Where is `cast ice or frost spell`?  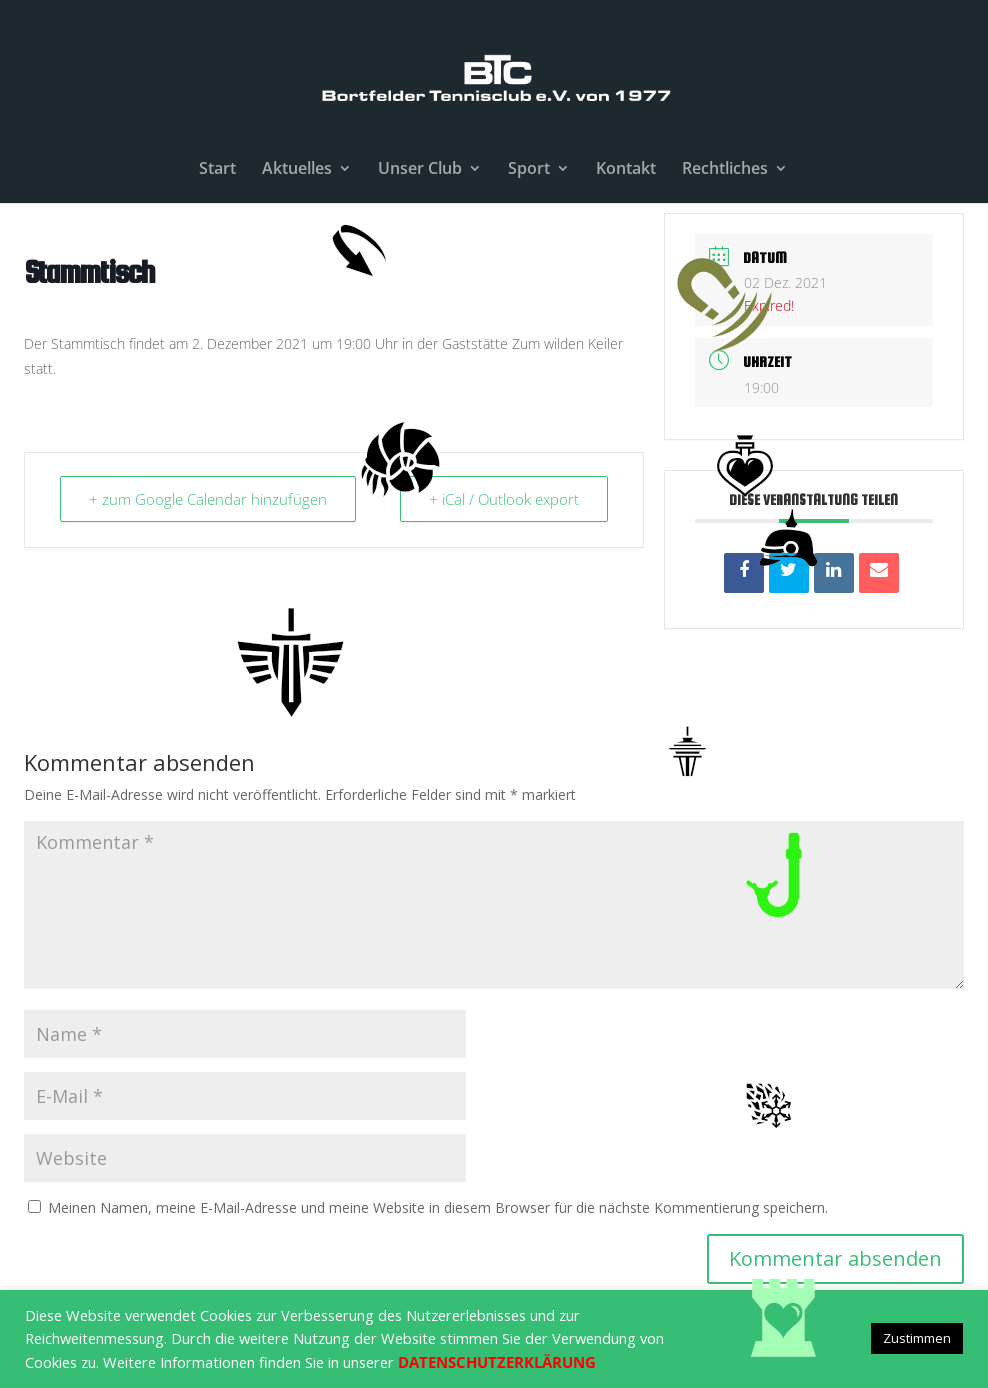 cast ice or frost spell is located at coordinates (769, 1106).